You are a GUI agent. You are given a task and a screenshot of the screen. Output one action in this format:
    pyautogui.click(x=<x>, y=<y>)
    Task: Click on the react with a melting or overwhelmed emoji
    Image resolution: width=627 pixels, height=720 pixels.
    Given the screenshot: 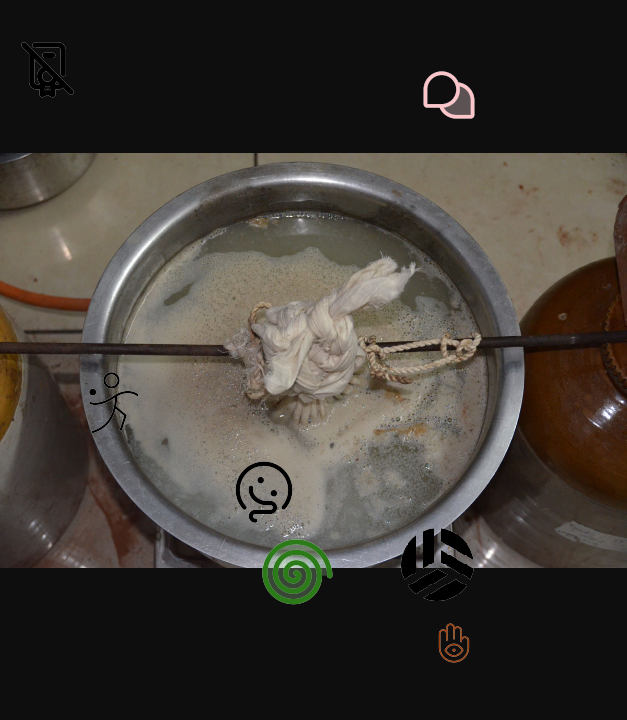 What is the action you would take?
    pyautogui.click(x=264, y=490)
    